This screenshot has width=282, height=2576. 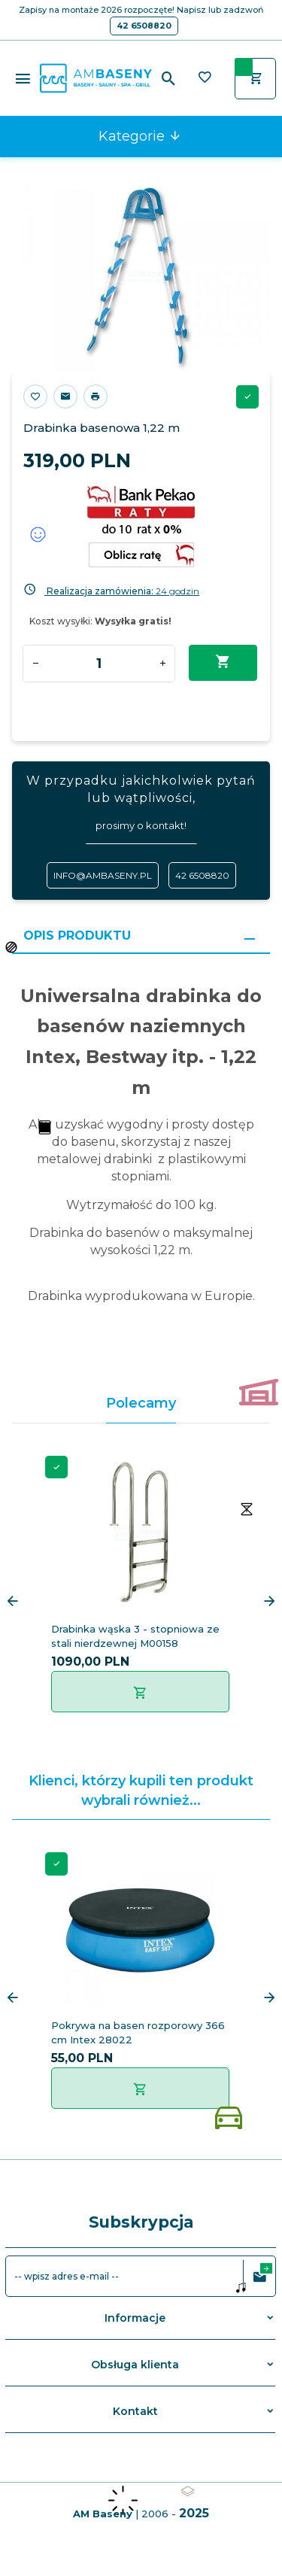 I want to click on switch to tablet view, so click(x=44, y=1127).